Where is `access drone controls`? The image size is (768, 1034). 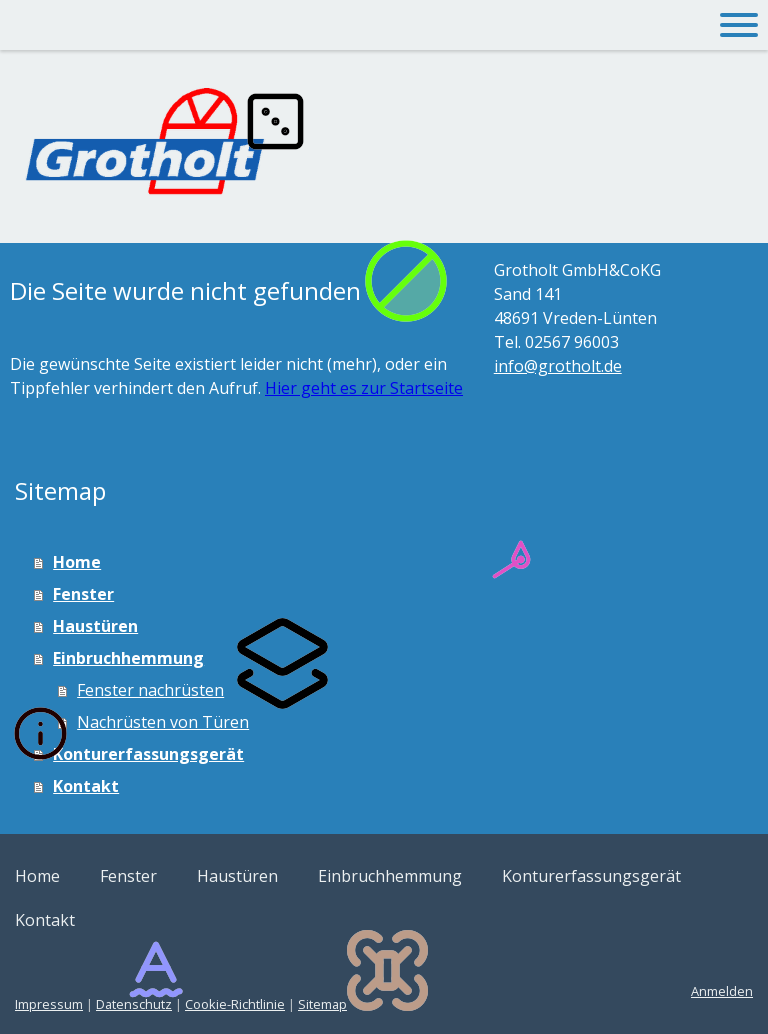 access drone controls is located at coordinates (387, 970).